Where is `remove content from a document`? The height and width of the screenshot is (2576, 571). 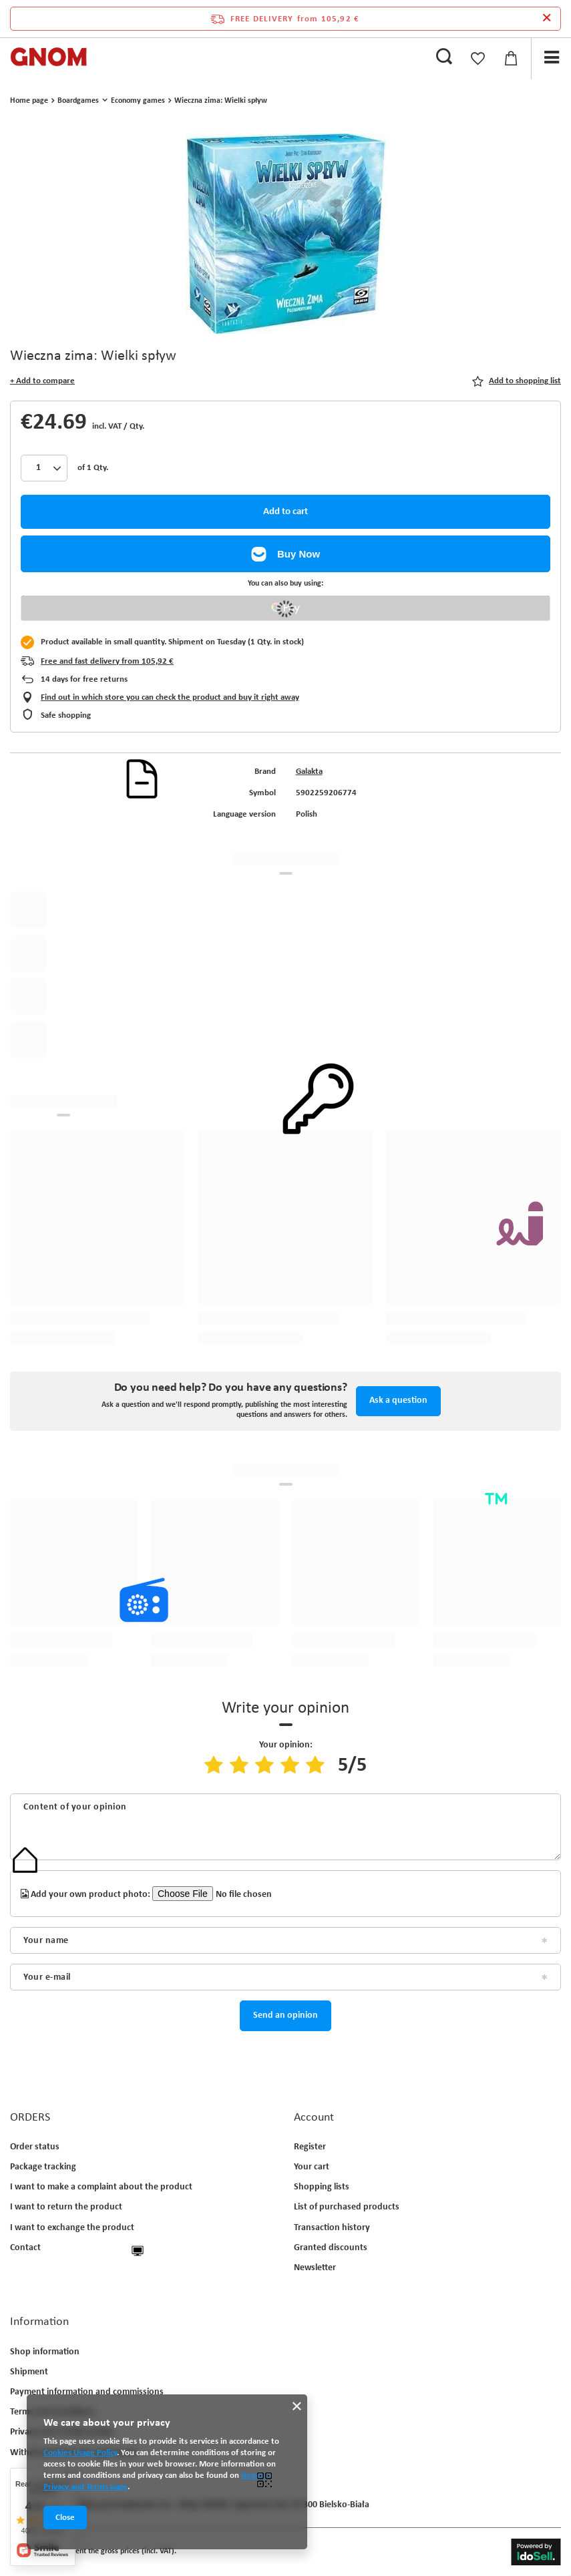 remove content from a document is located at coordinates (142, 779).